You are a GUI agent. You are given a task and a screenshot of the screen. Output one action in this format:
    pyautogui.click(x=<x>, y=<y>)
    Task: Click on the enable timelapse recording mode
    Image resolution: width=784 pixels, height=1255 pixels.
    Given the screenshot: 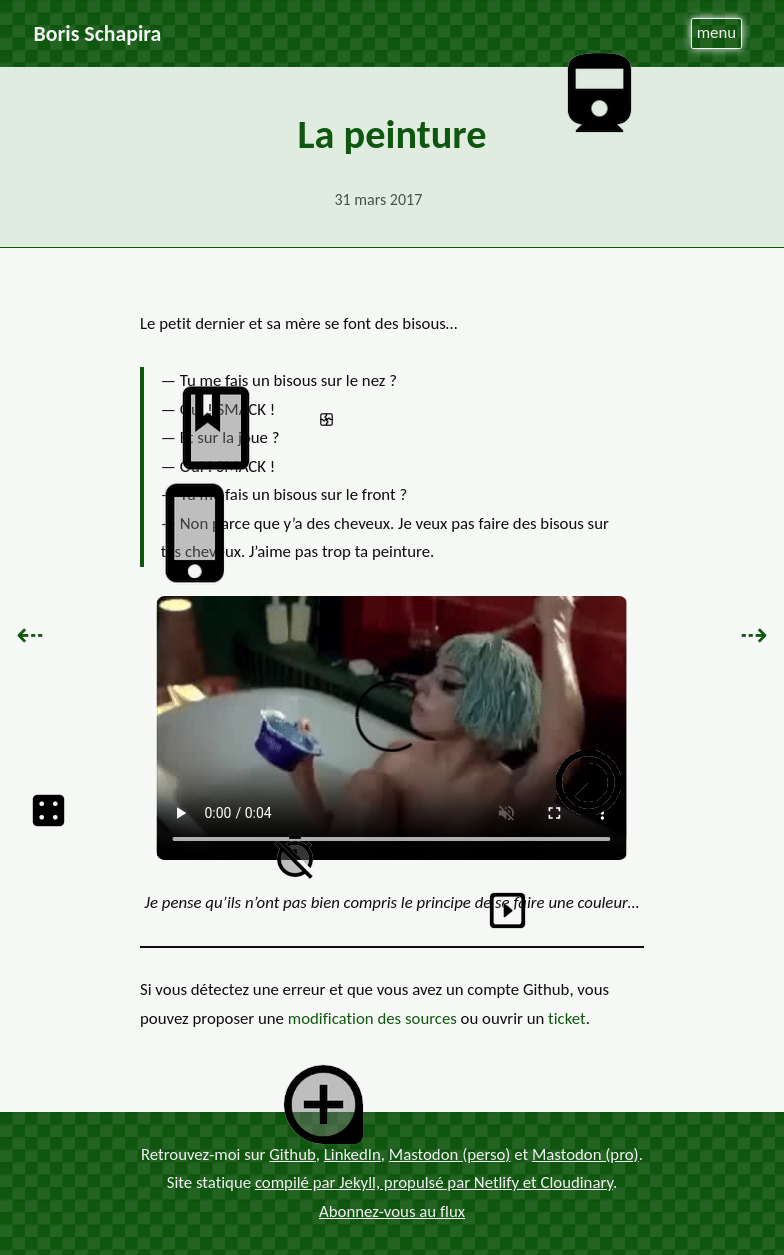 What is the action you would take?
    pyautogui.click(x=588, y=782)
    